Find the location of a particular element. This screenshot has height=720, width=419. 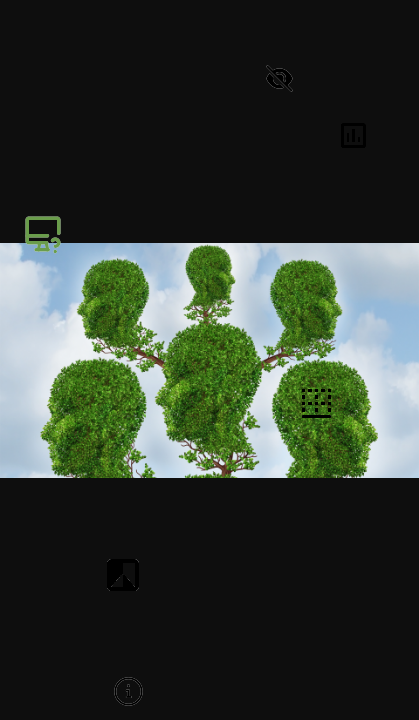

get help or support for your desktop device is located at coordinates (43, 234).